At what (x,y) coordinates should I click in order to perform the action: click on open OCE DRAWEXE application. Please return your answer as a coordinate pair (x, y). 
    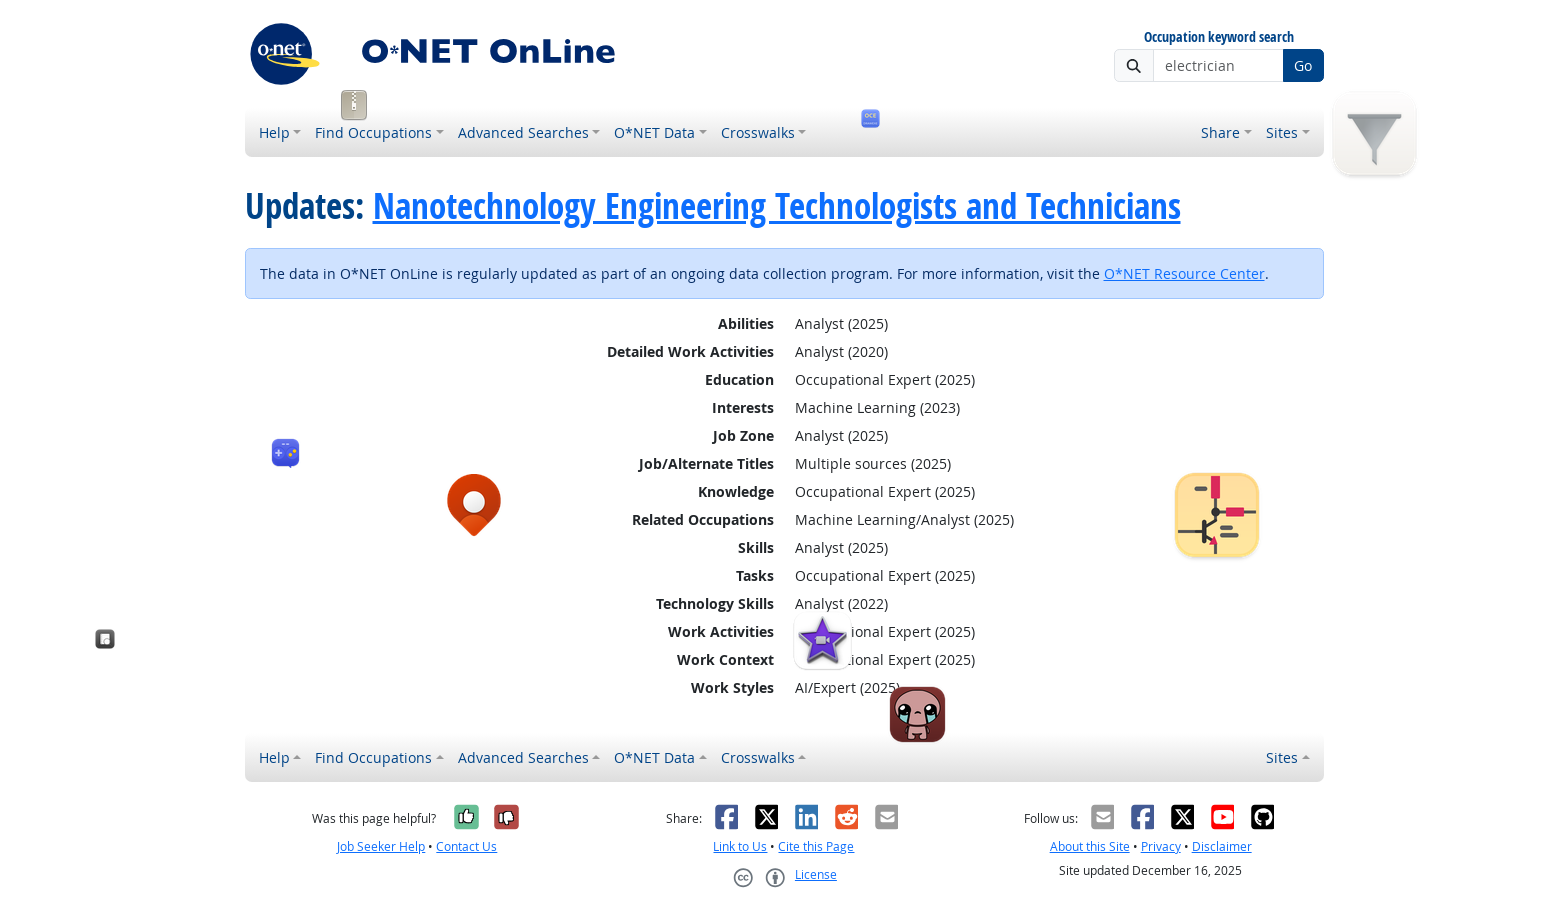
    Looking at the image, I should click on (870, 118).